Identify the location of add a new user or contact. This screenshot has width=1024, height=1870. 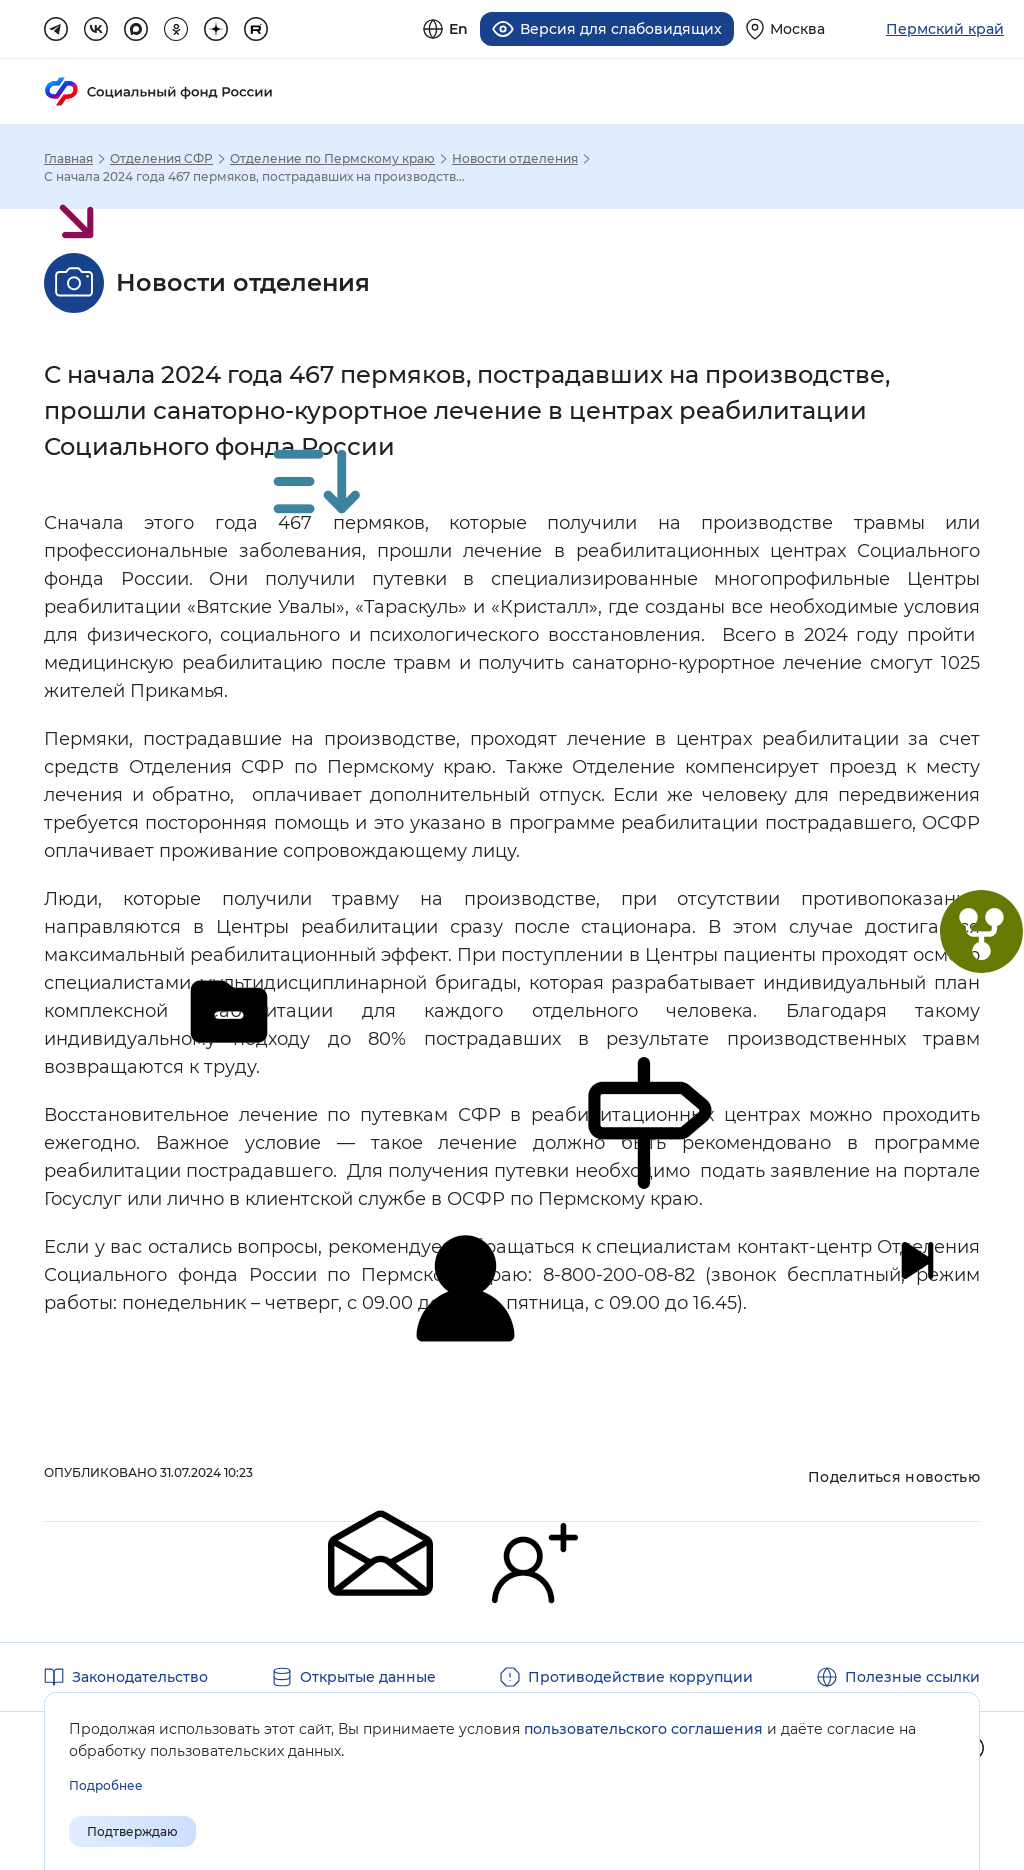
(535, 1566).